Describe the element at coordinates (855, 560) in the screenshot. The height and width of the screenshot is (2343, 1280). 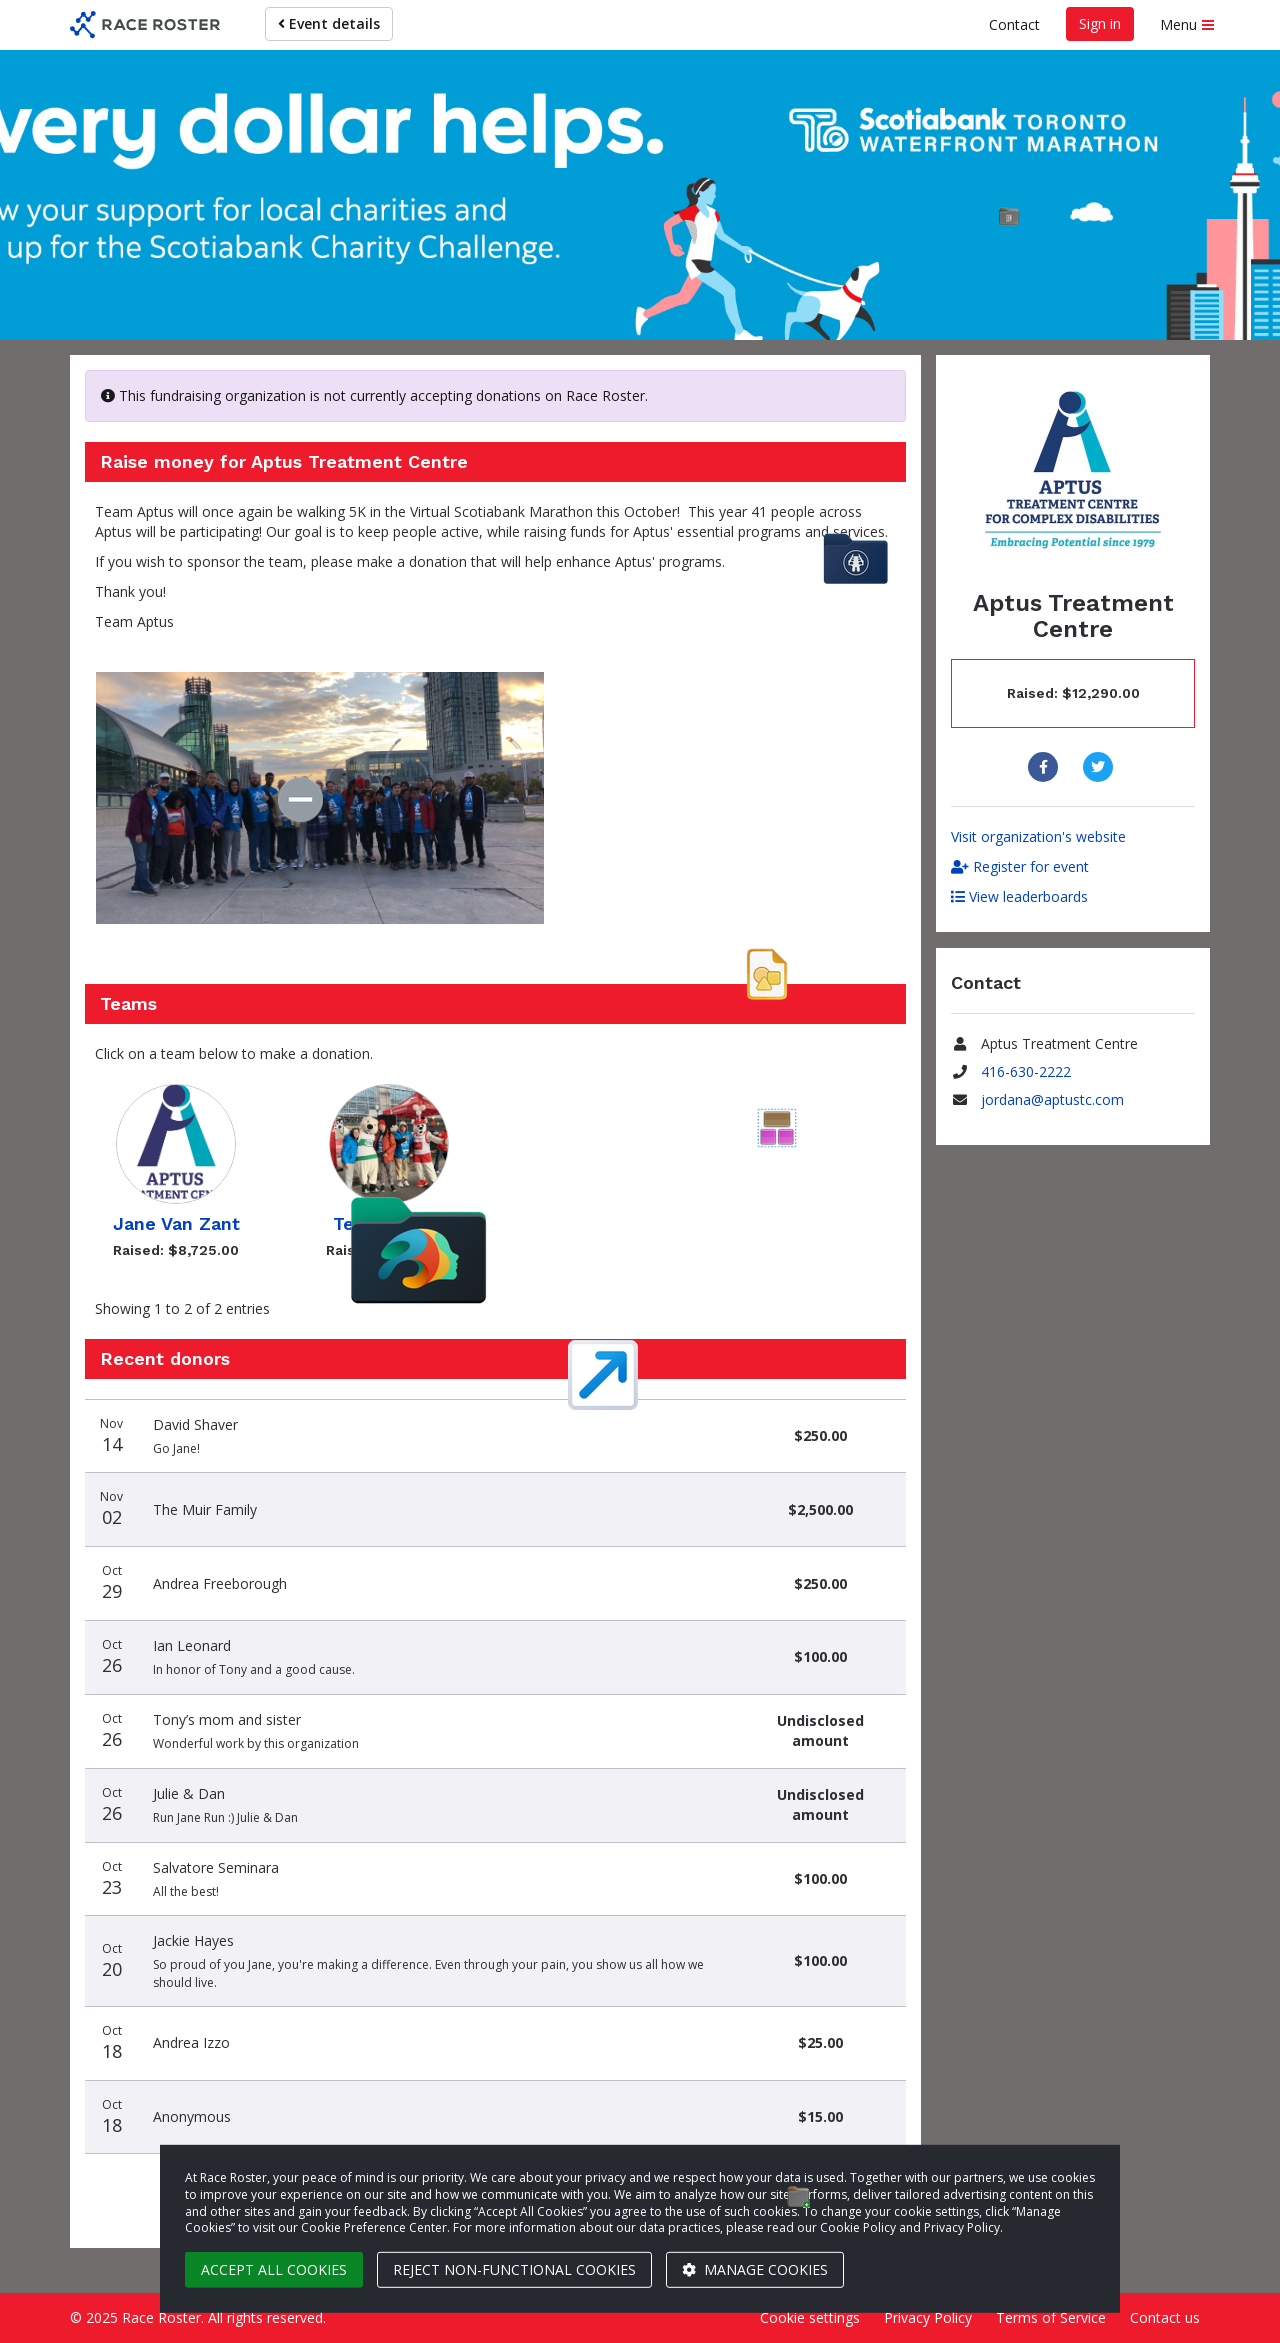
I see `open NoLimits roller coaster simulation files` at that location.